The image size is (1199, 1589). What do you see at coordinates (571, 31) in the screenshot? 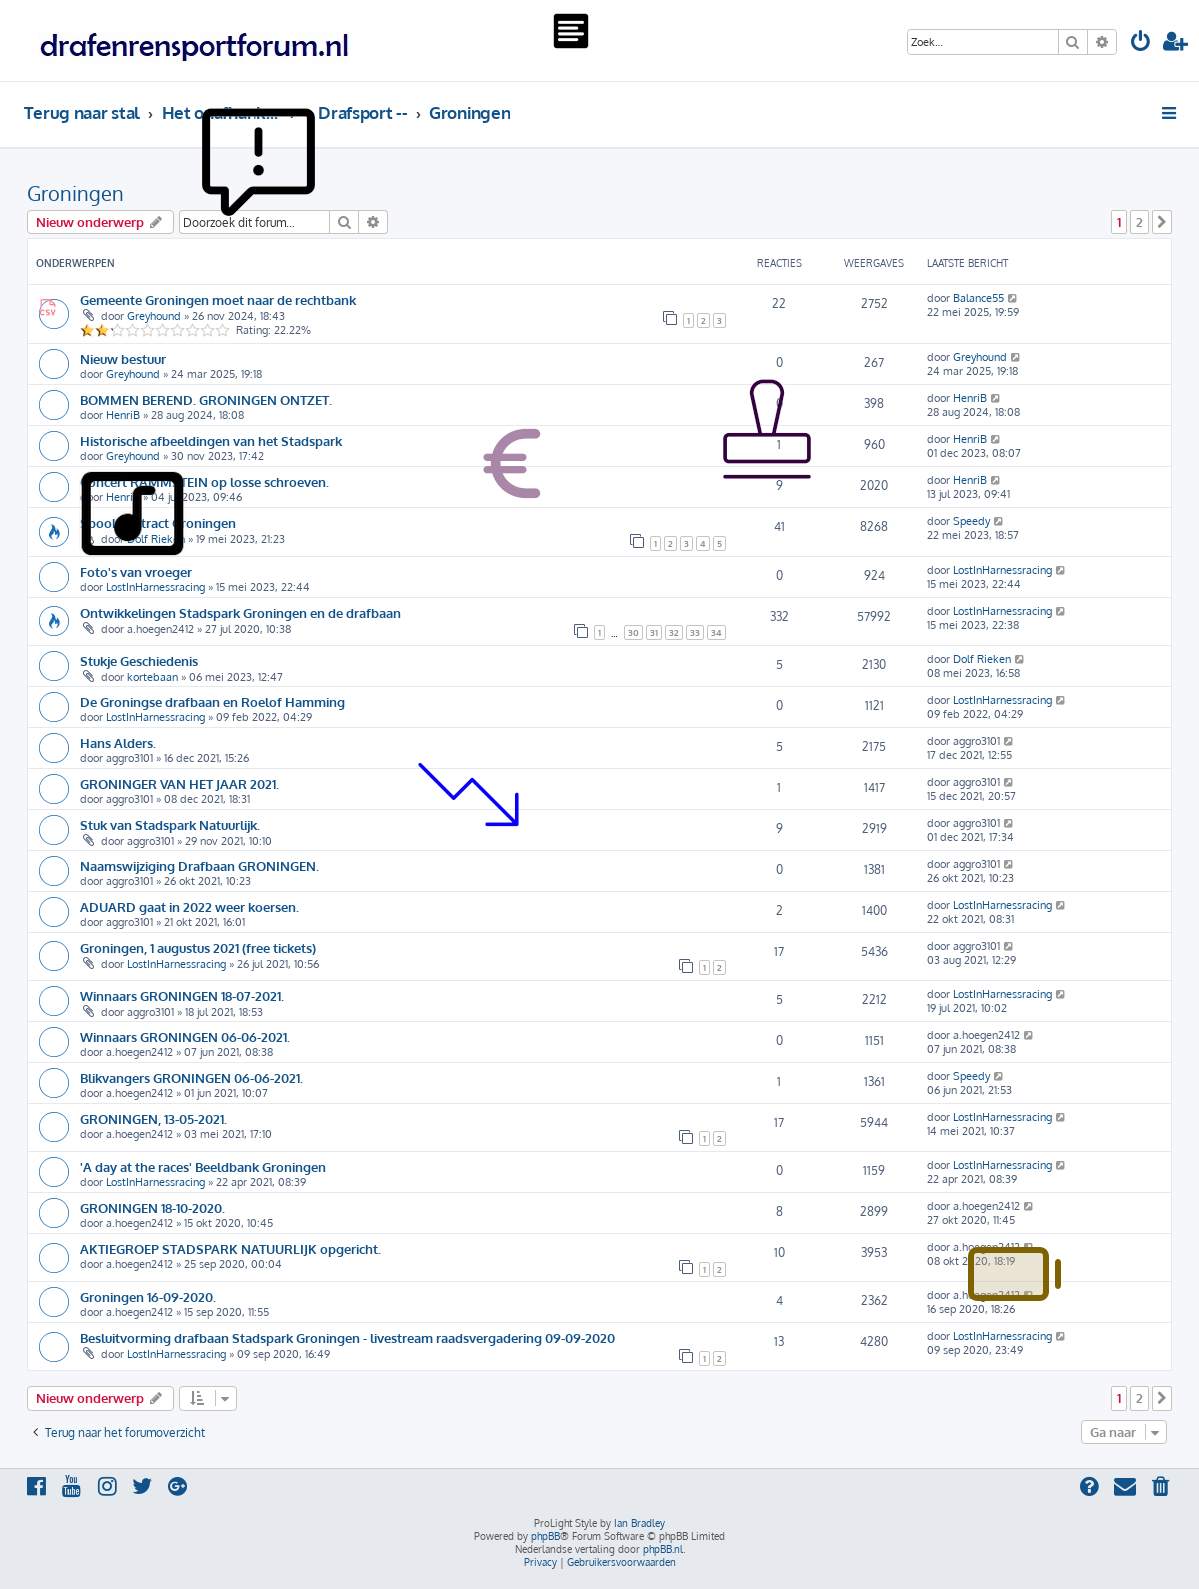
I see `align text to the left` at bounding box center [571, 31].